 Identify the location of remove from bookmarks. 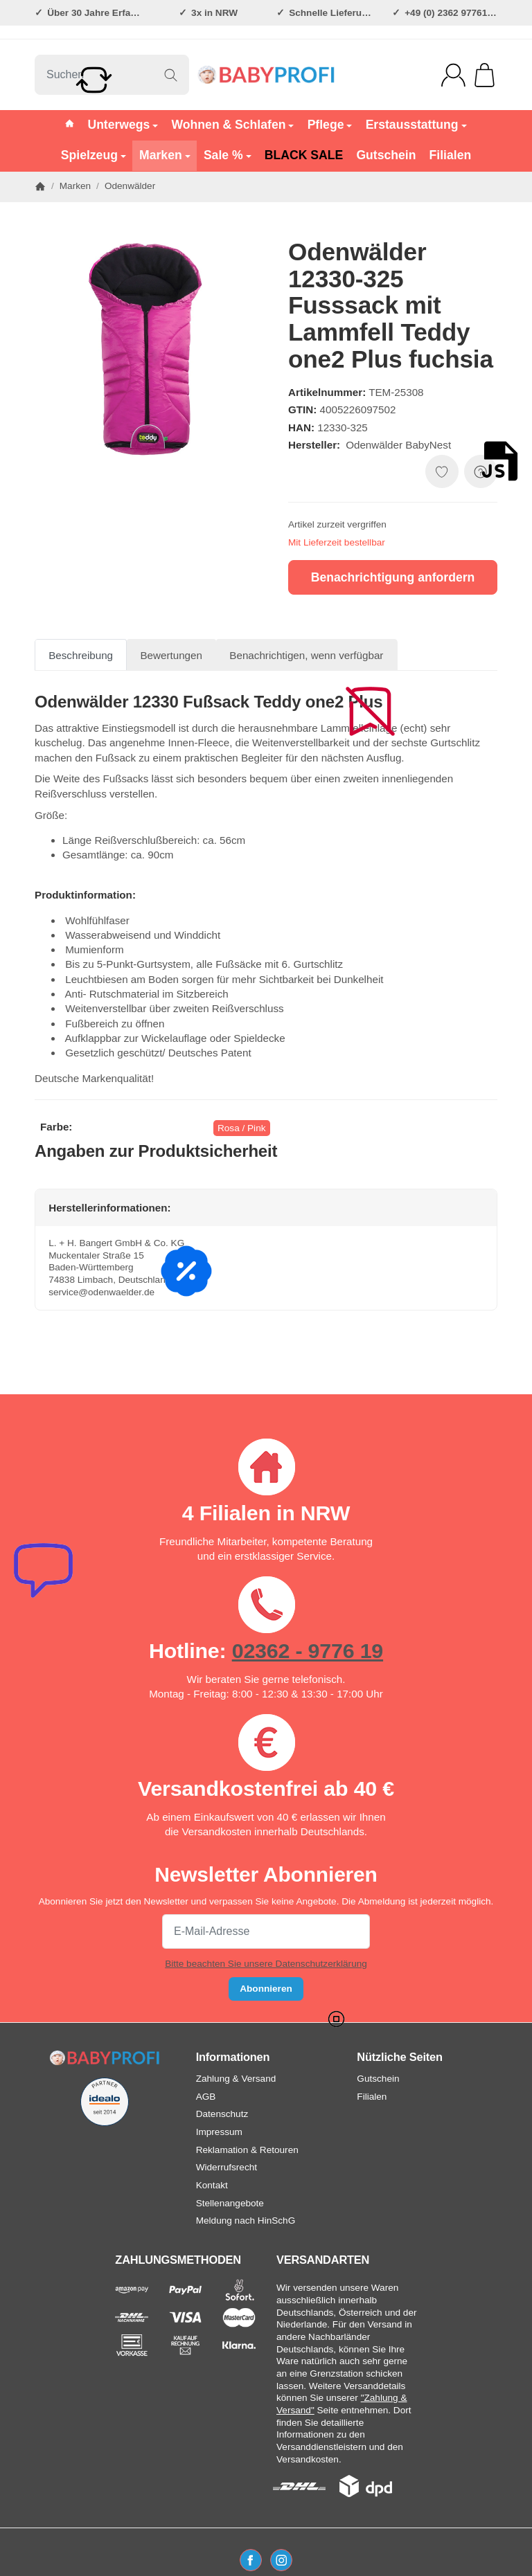
(370, 711).